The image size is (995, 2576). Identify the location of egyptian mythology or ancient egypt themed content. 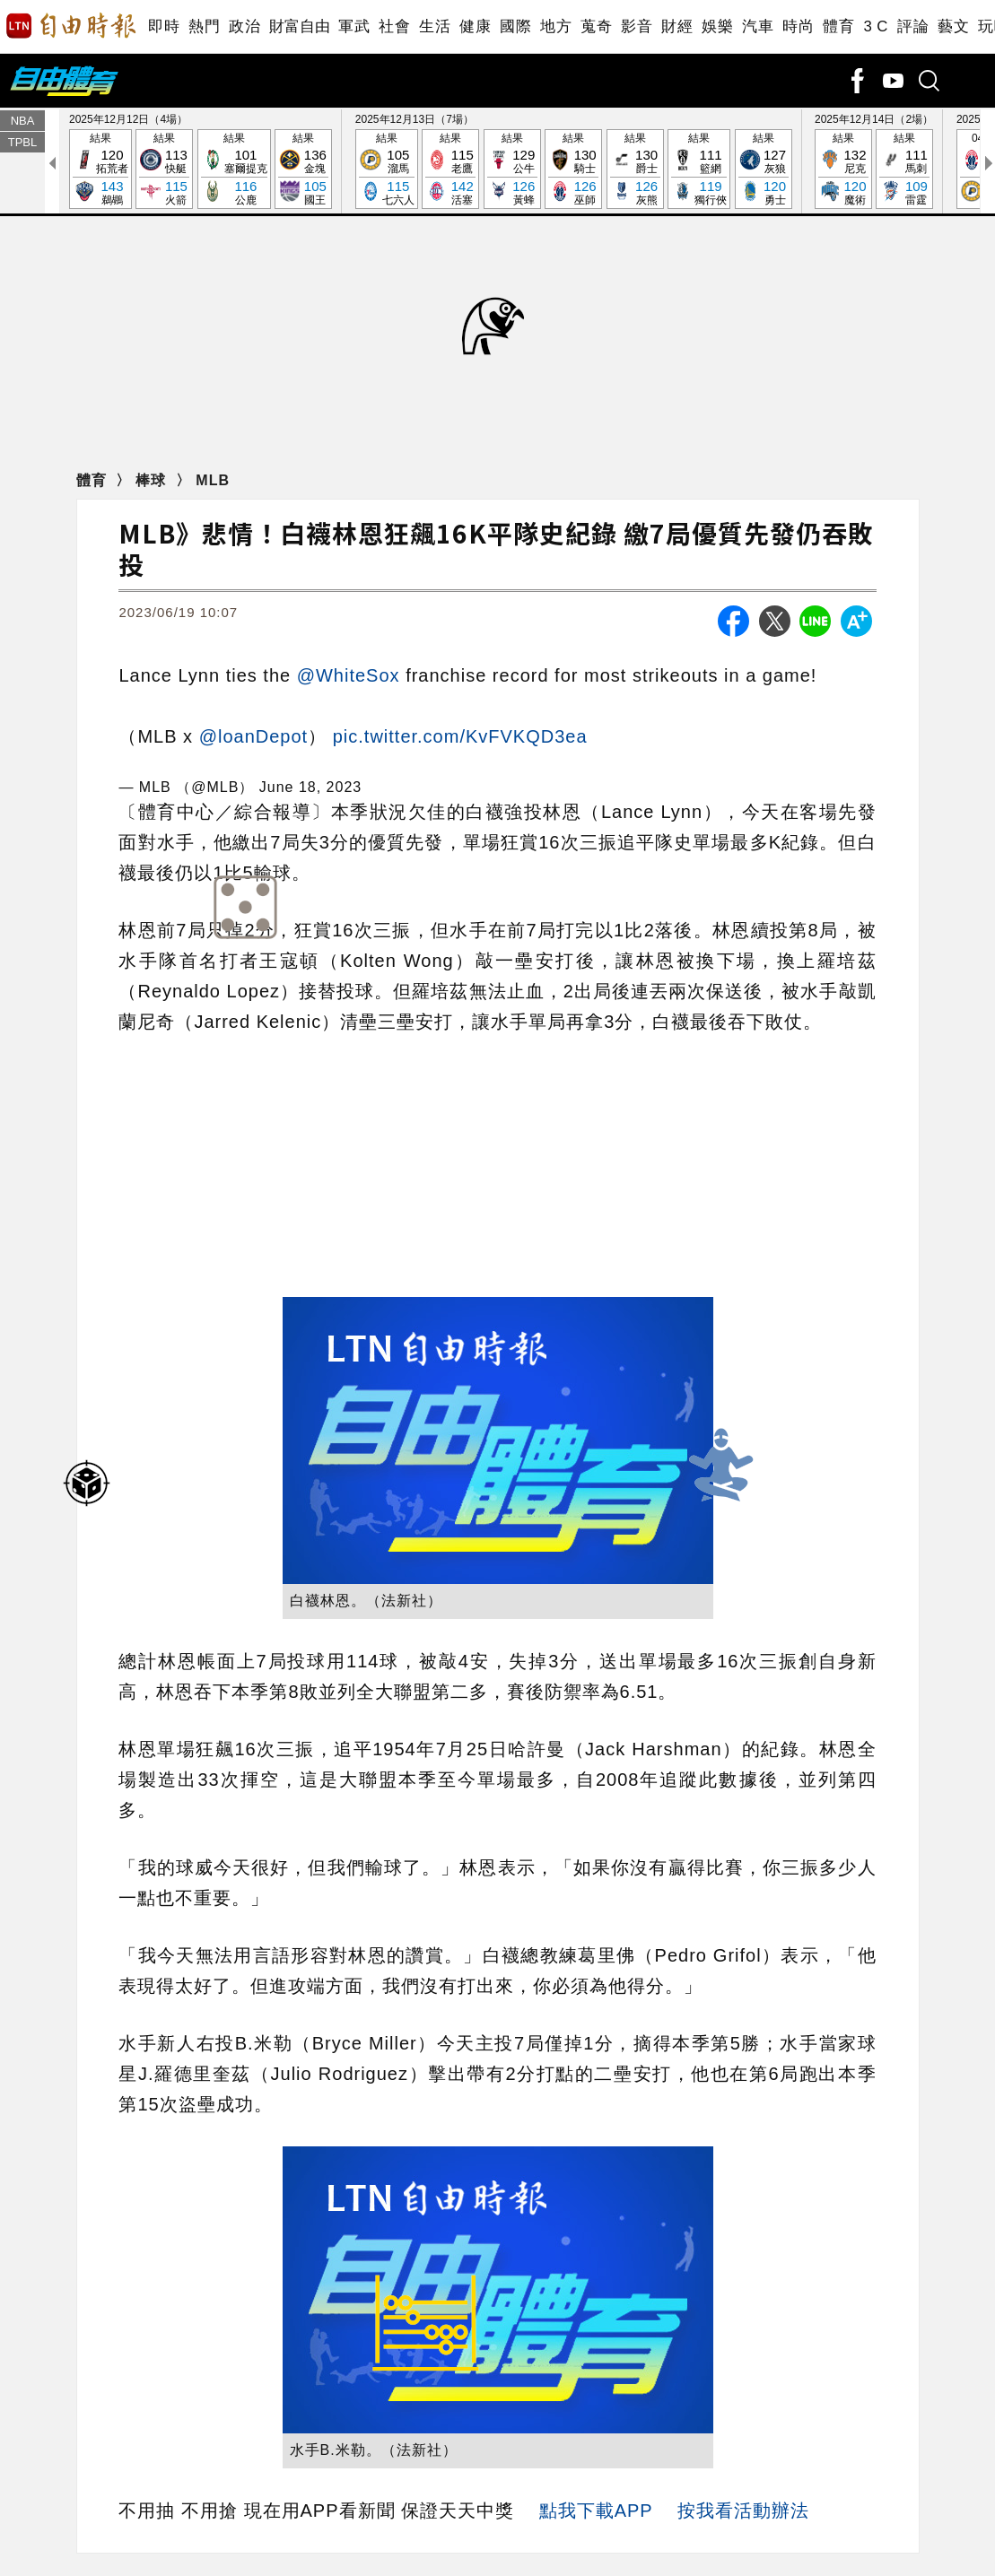
(493, 326).